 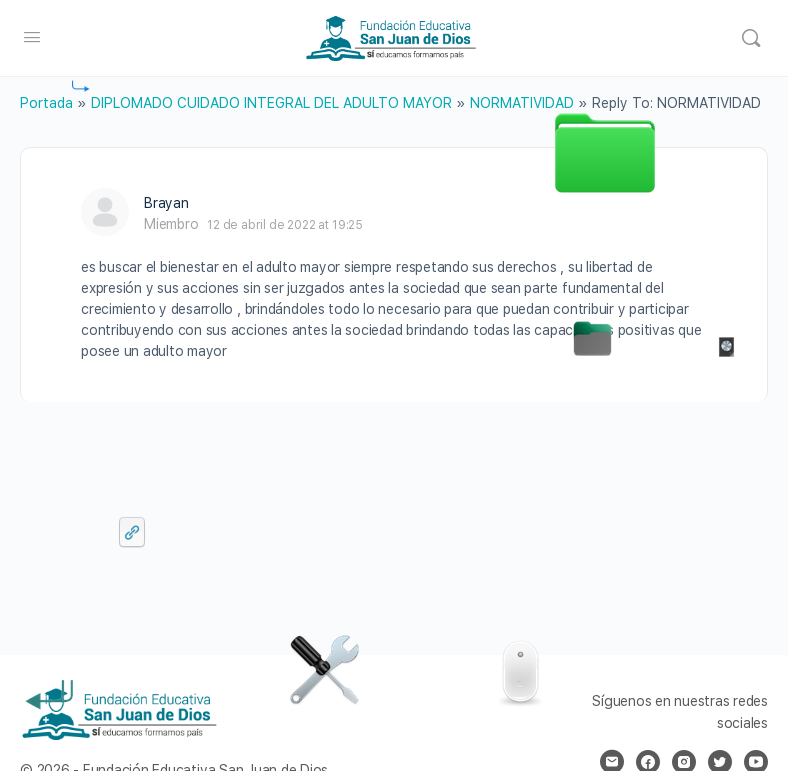 I want to click on customize toolbar settings, so click(x=324, y=670).